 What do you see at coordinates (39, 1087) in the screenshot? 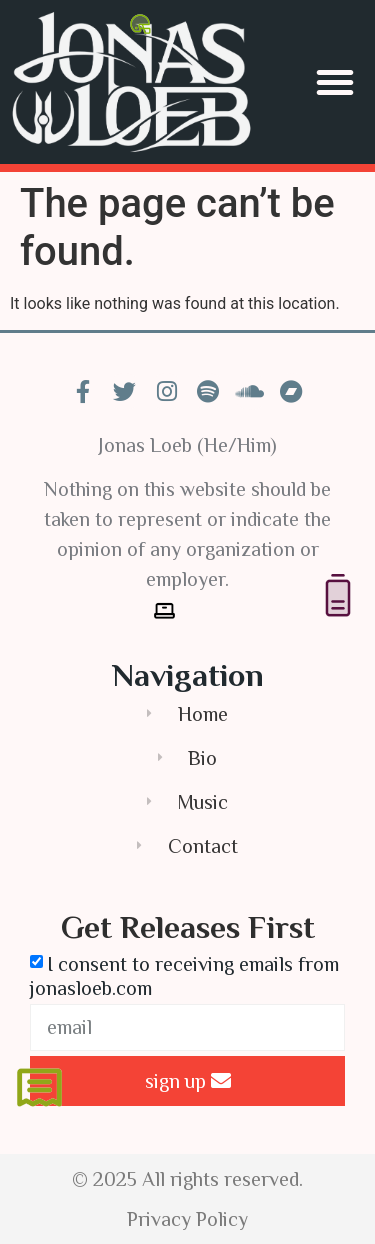
I see `view purchase receipt or transaction history` at bounding box center [39, 1087].